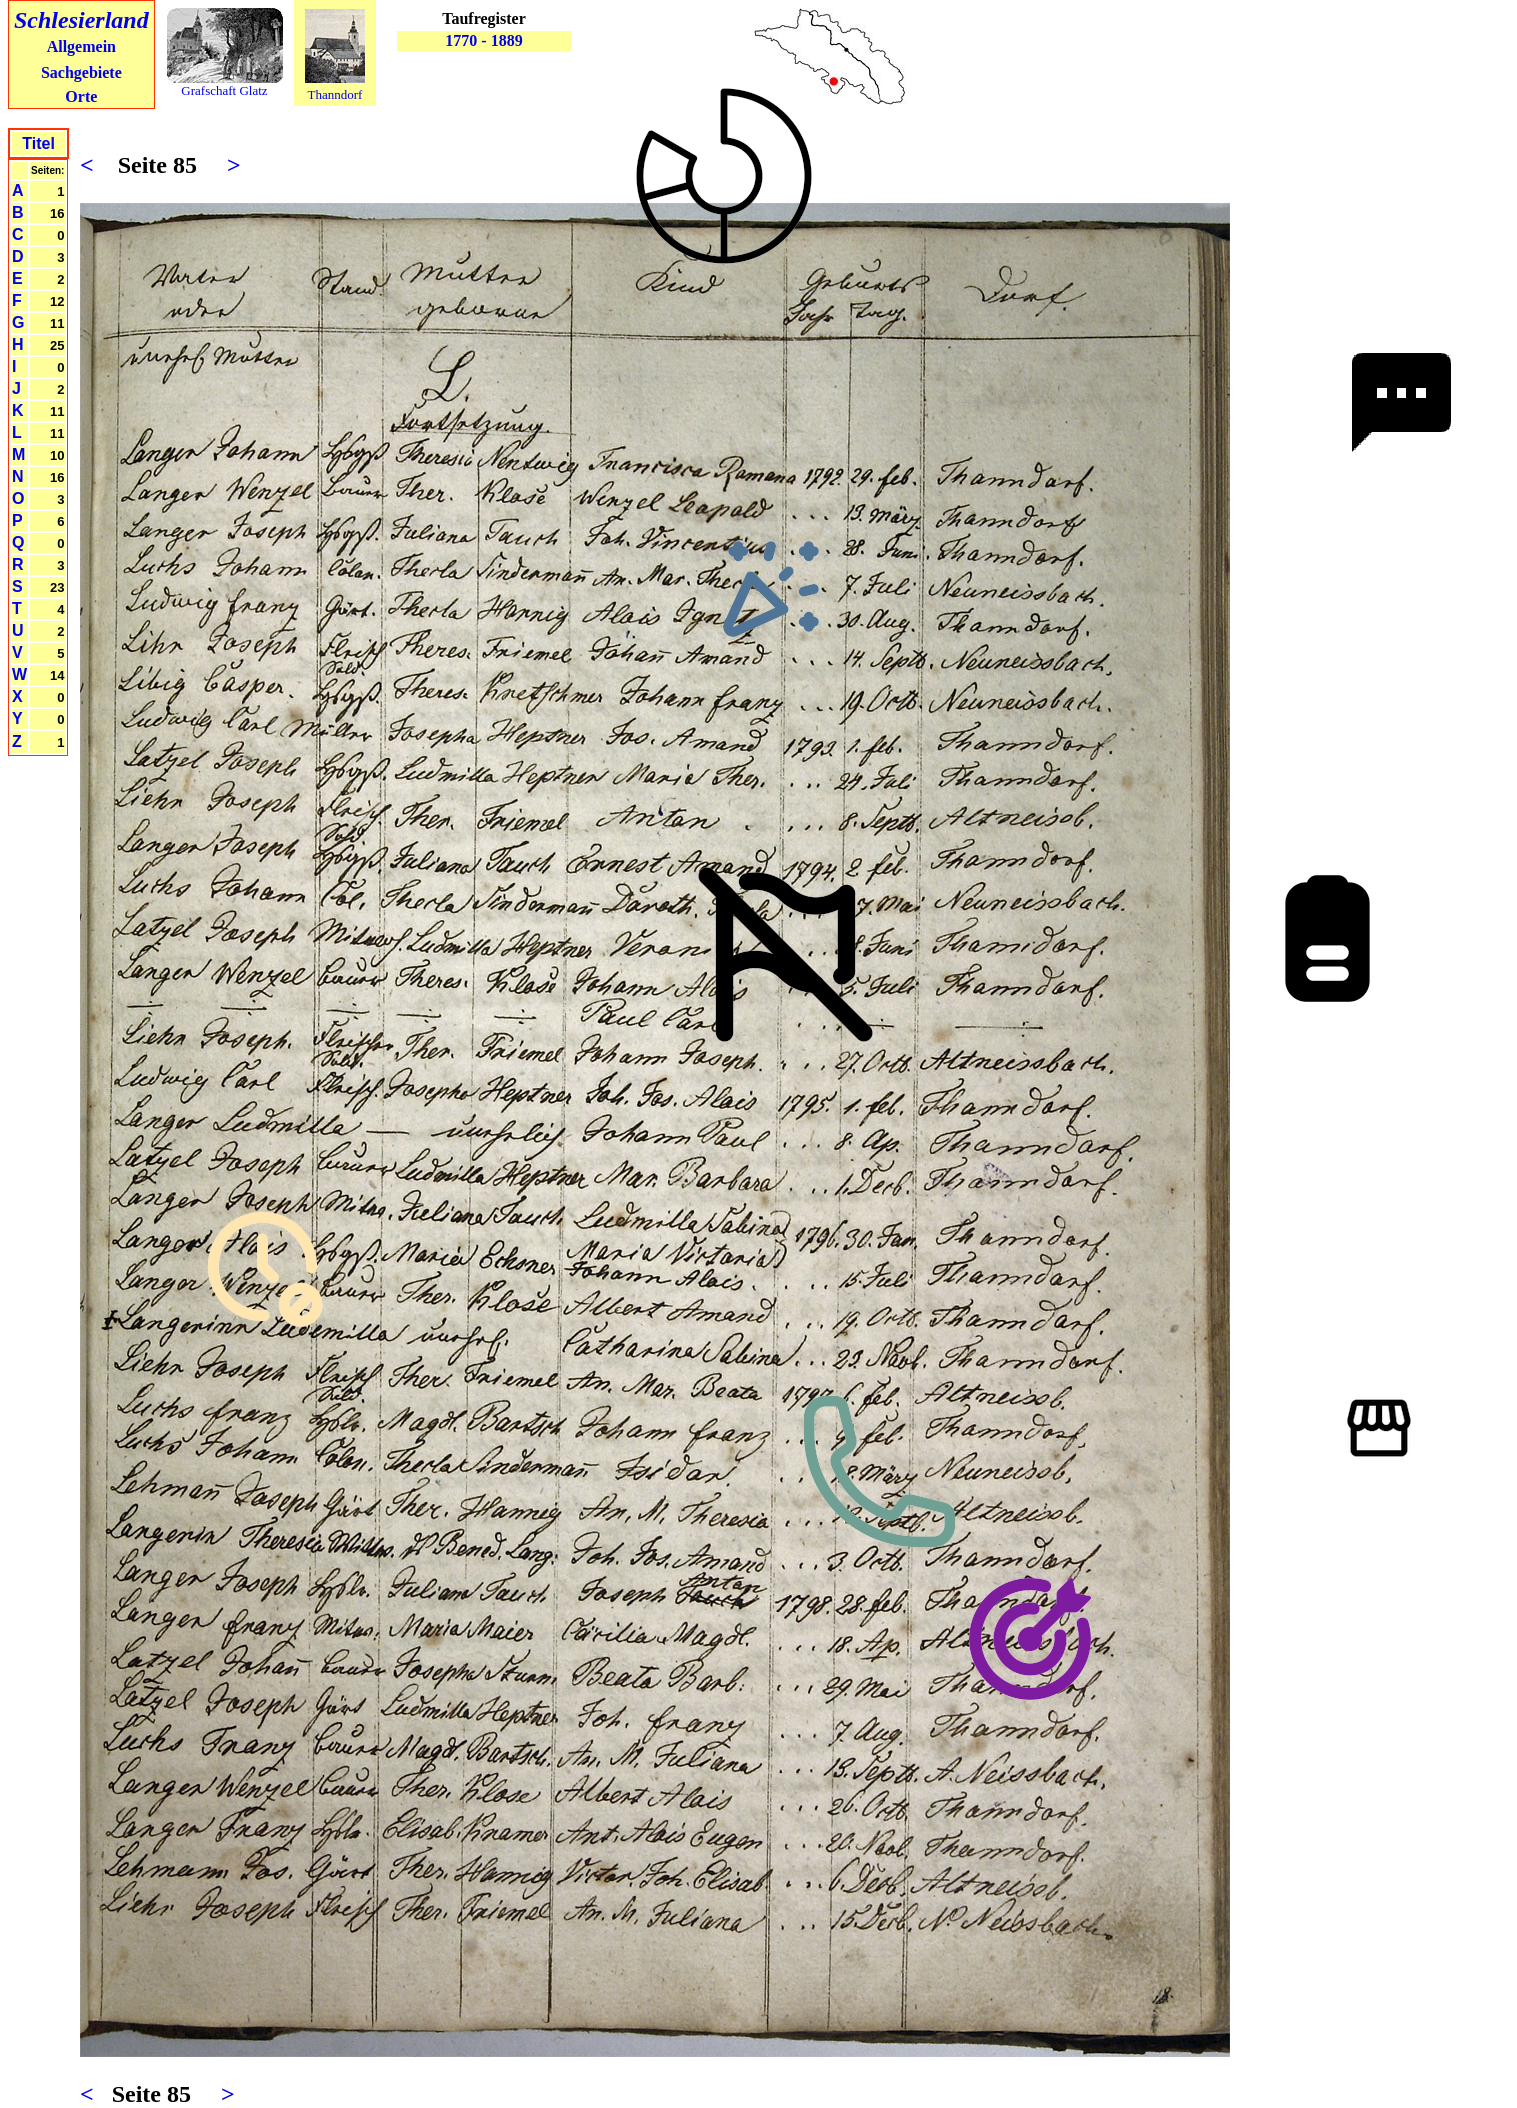 This screenshot has width=1517, height=2108. What do you see at coordinates (262, 1266) in the screenshot?
I see `cancel a scheduled event or timer` at bounding box center [262, 1266].